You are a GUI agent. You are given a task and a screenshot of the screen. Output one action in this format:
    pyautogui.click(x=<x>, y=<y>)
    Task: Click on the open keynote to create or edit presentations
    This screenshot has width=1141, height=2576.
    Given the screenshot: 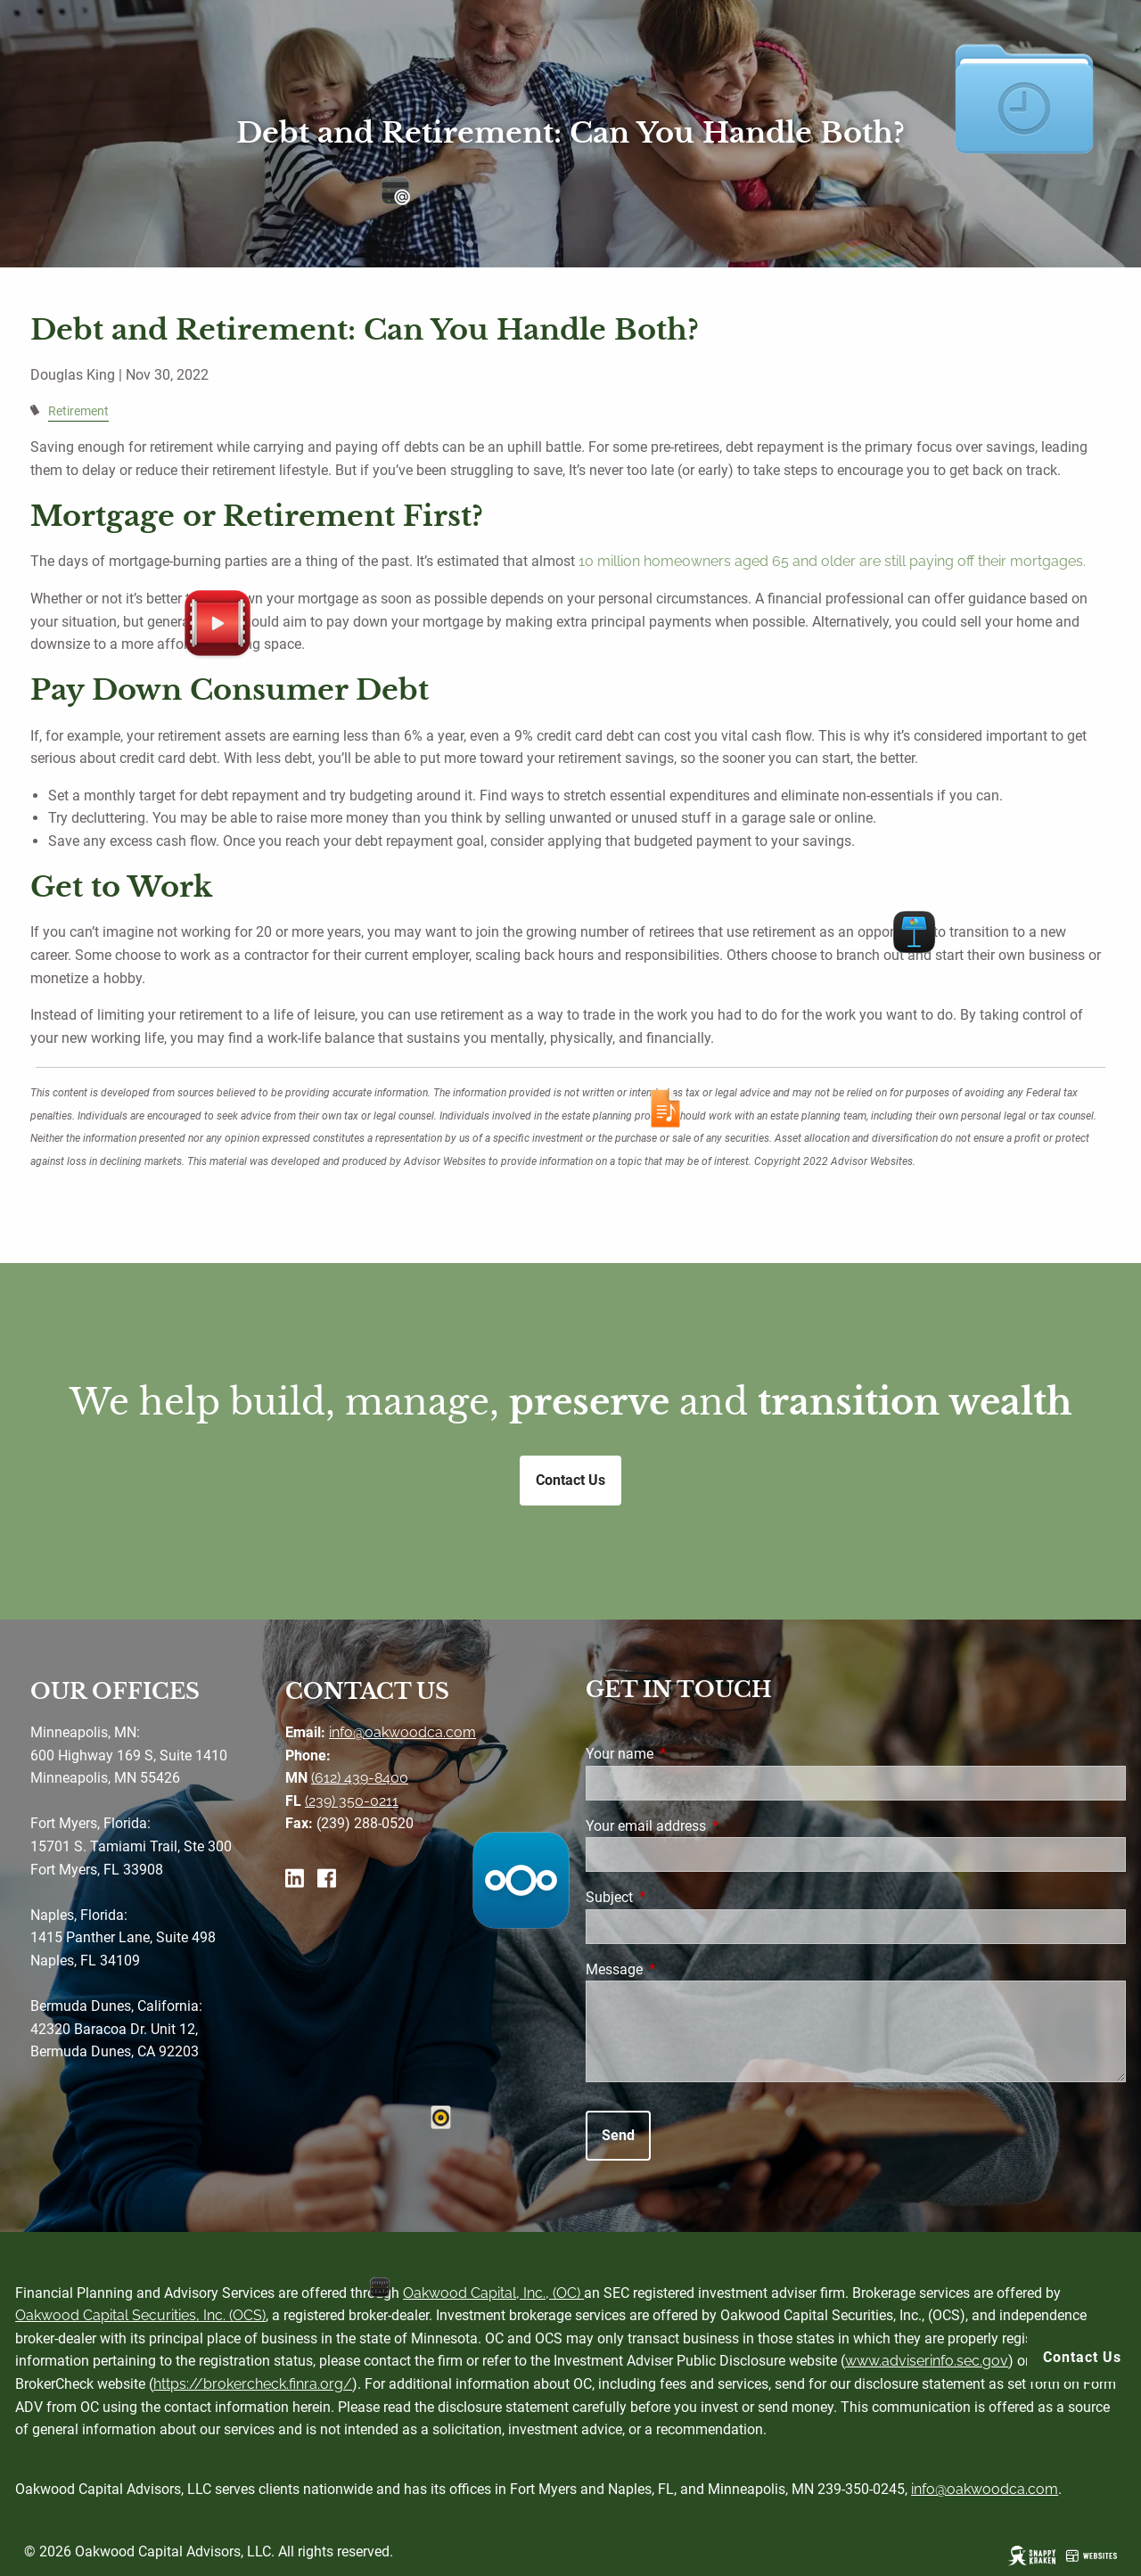 What is the action you would take?
    pyautogui.click(x=914, y=931)
    